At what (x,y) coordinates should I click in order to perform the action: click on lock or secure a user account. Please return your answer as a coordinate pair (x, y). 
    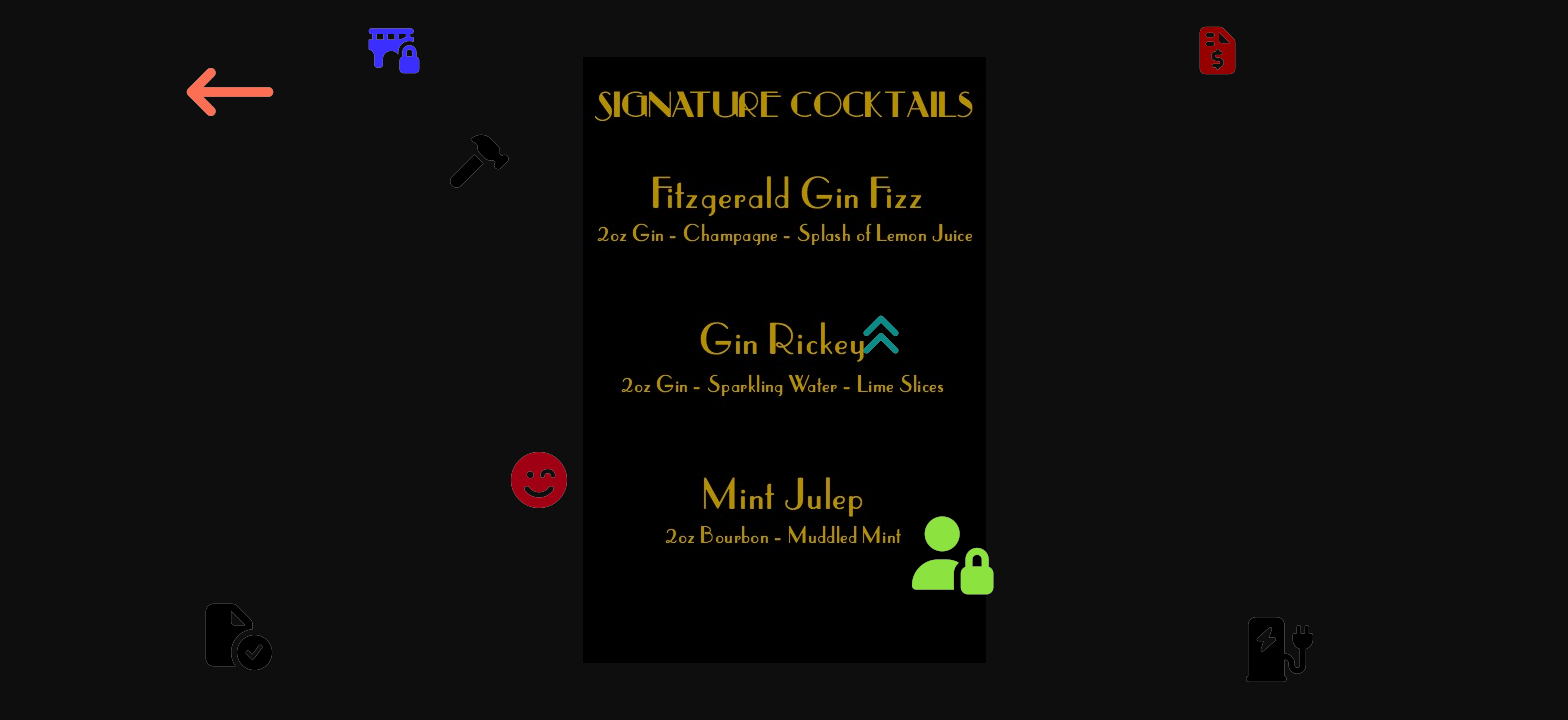
    Looking at the image, I should click on (951, 552).